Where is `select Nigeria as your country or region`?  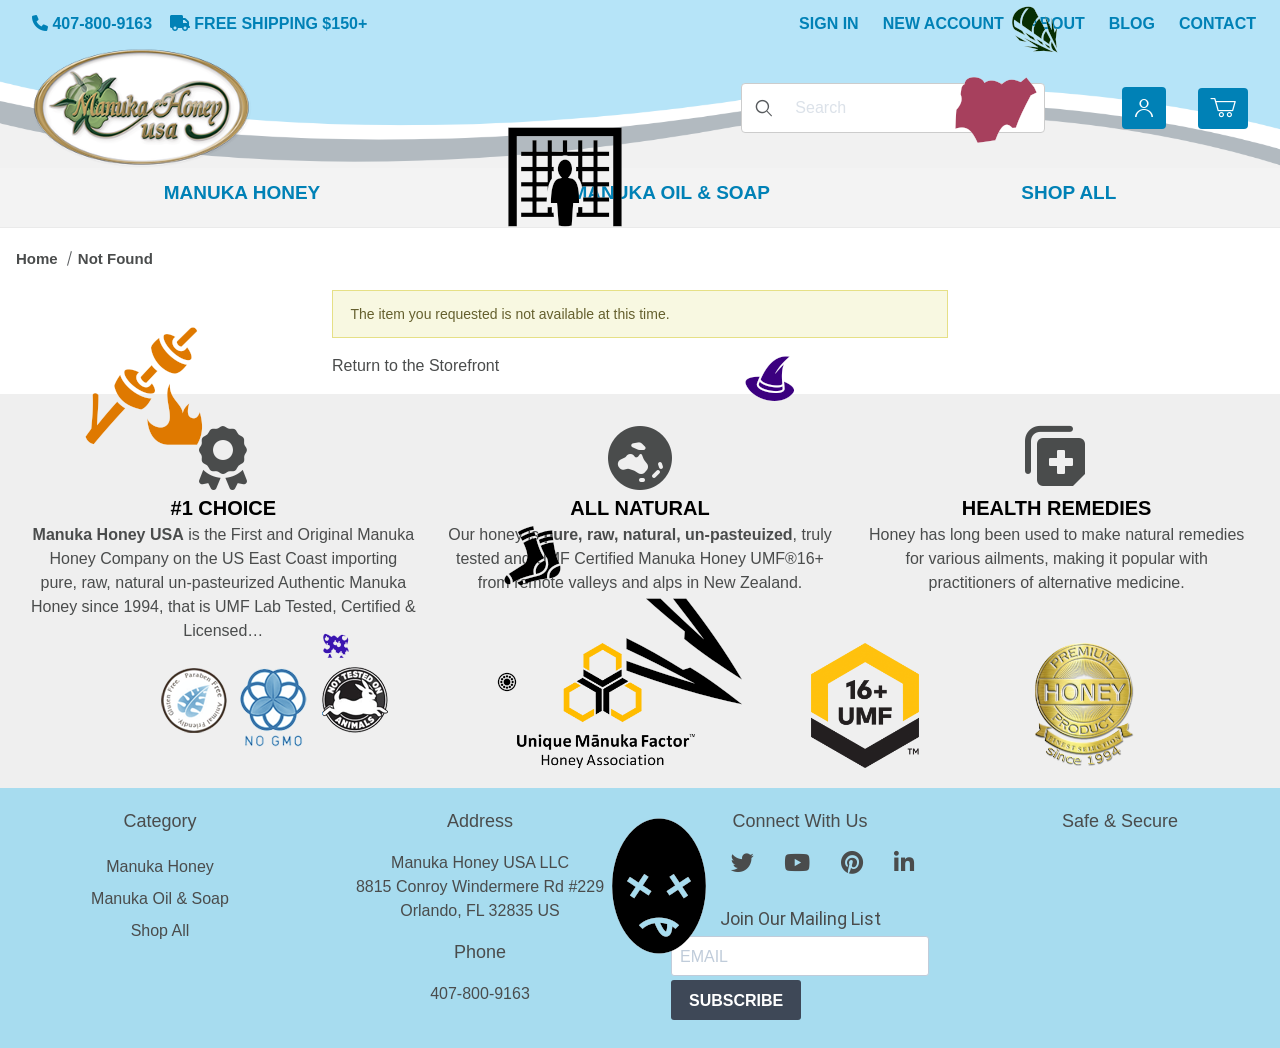
select Nigeria as your country or region is located at coordinates (996, 110).